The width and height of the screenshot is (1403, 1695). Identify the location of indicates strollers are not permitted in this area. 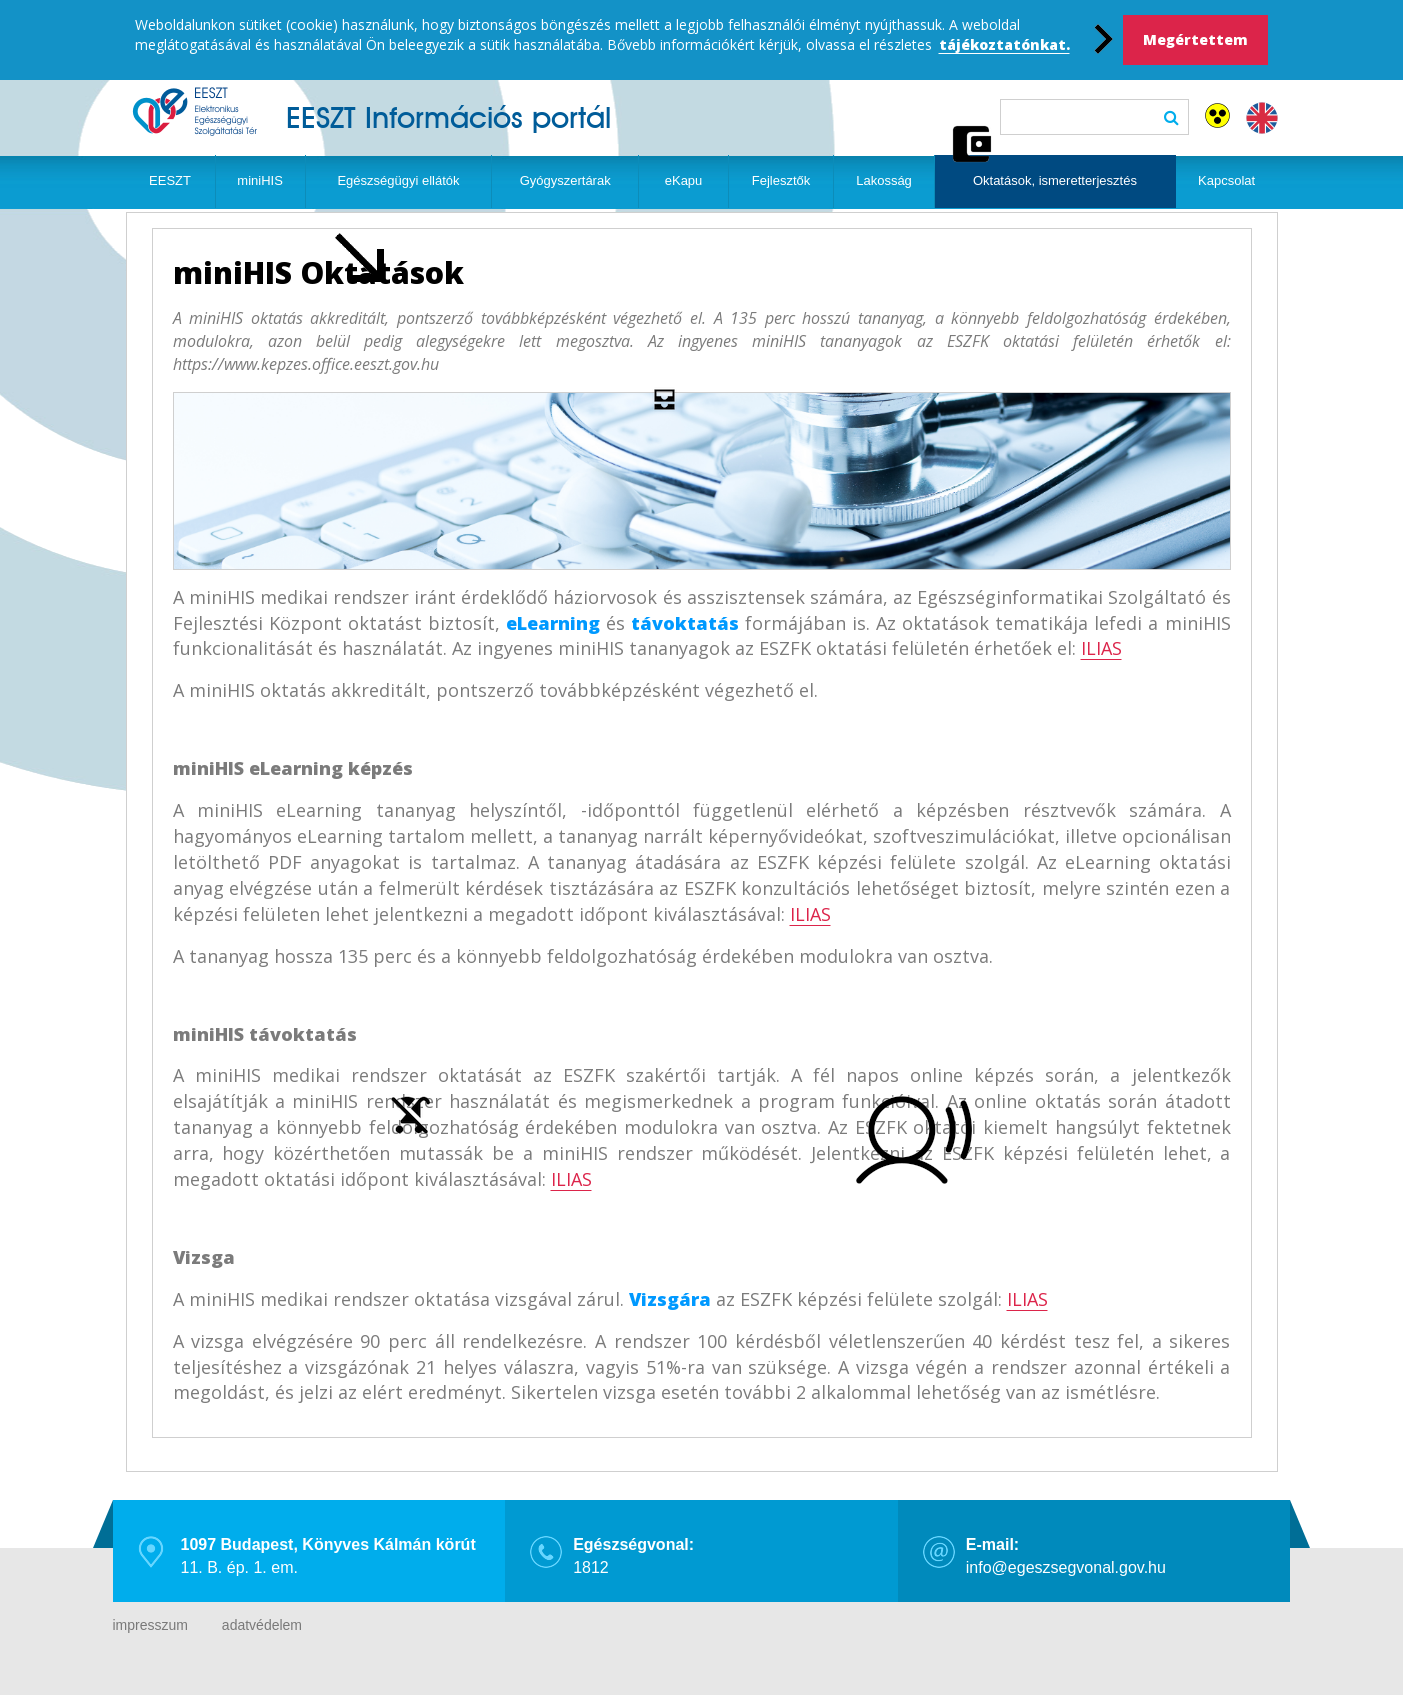
(411, 1114).